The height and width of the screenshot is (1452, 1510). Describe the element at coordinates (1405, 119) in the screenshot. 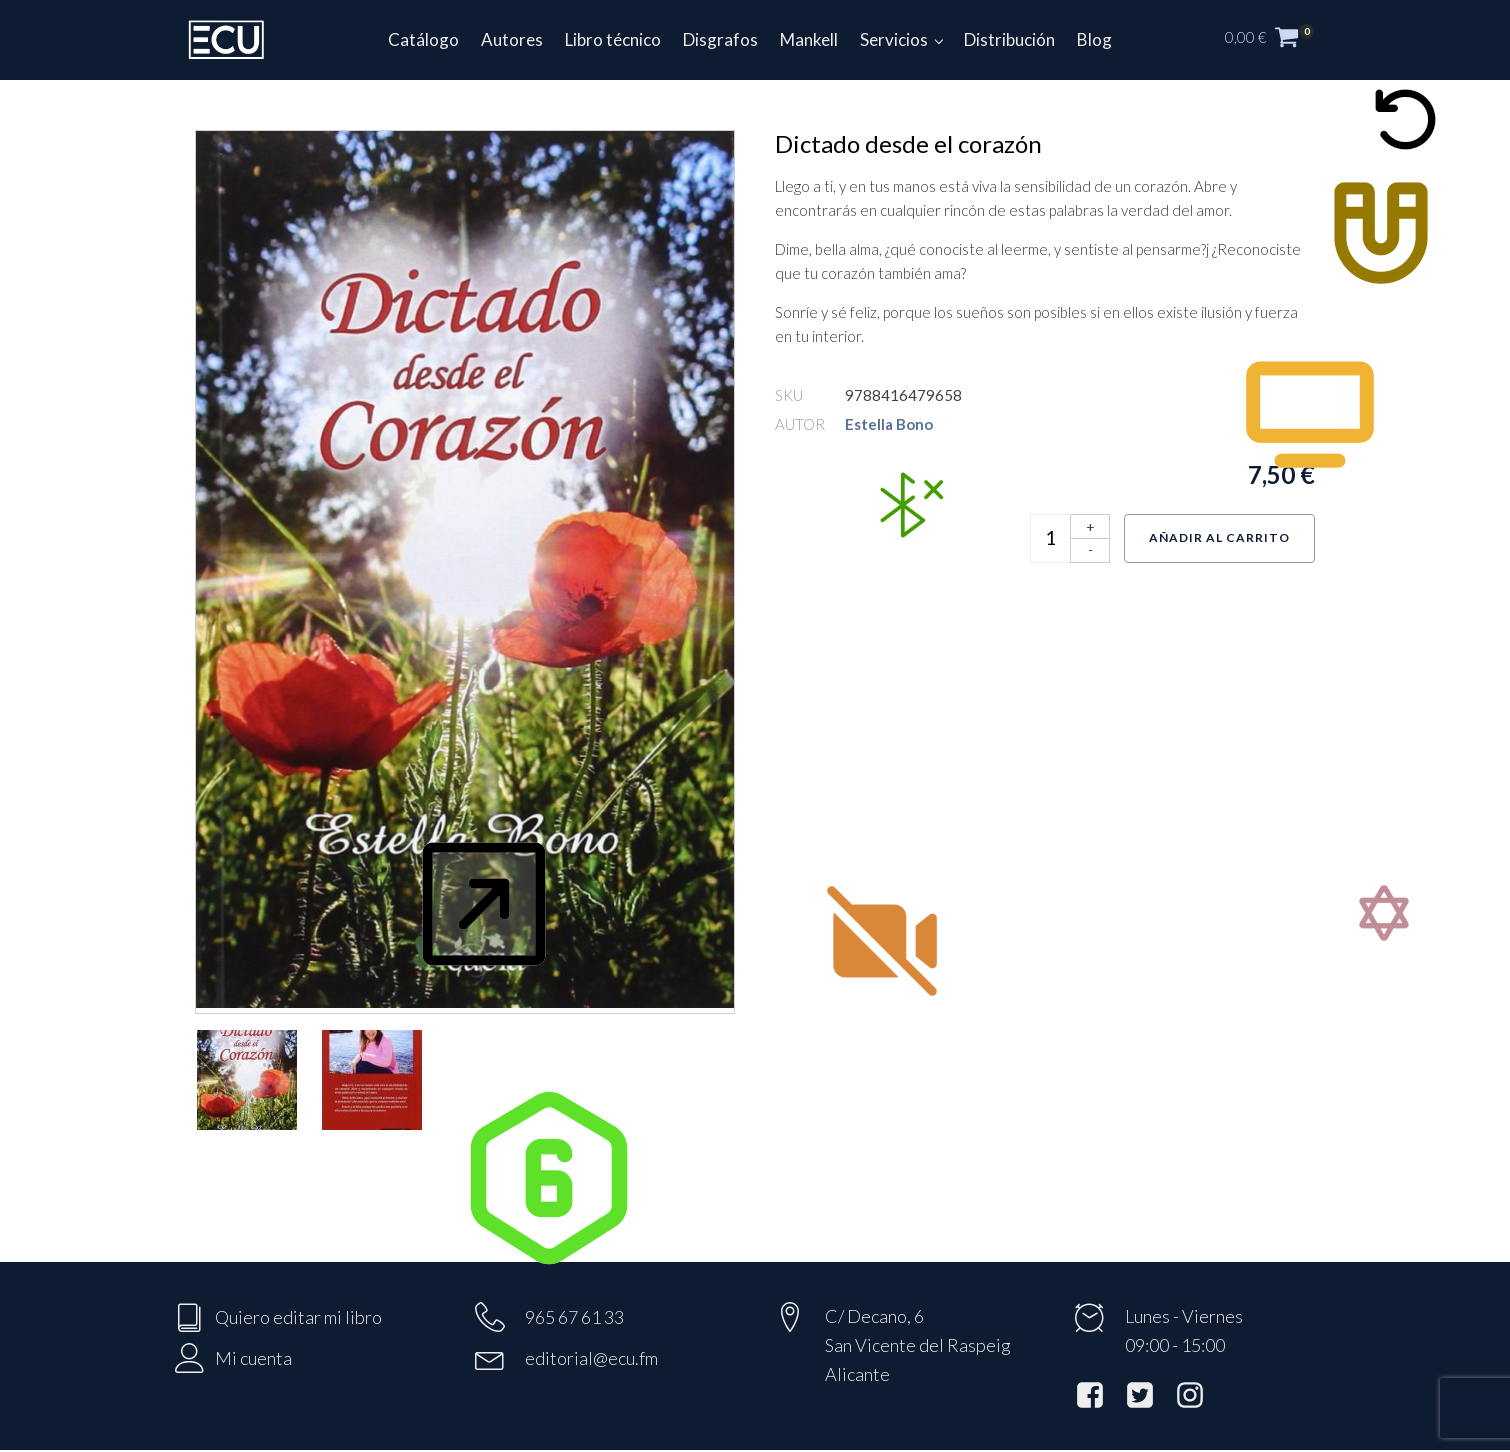

I see `undo the last action` at that location.